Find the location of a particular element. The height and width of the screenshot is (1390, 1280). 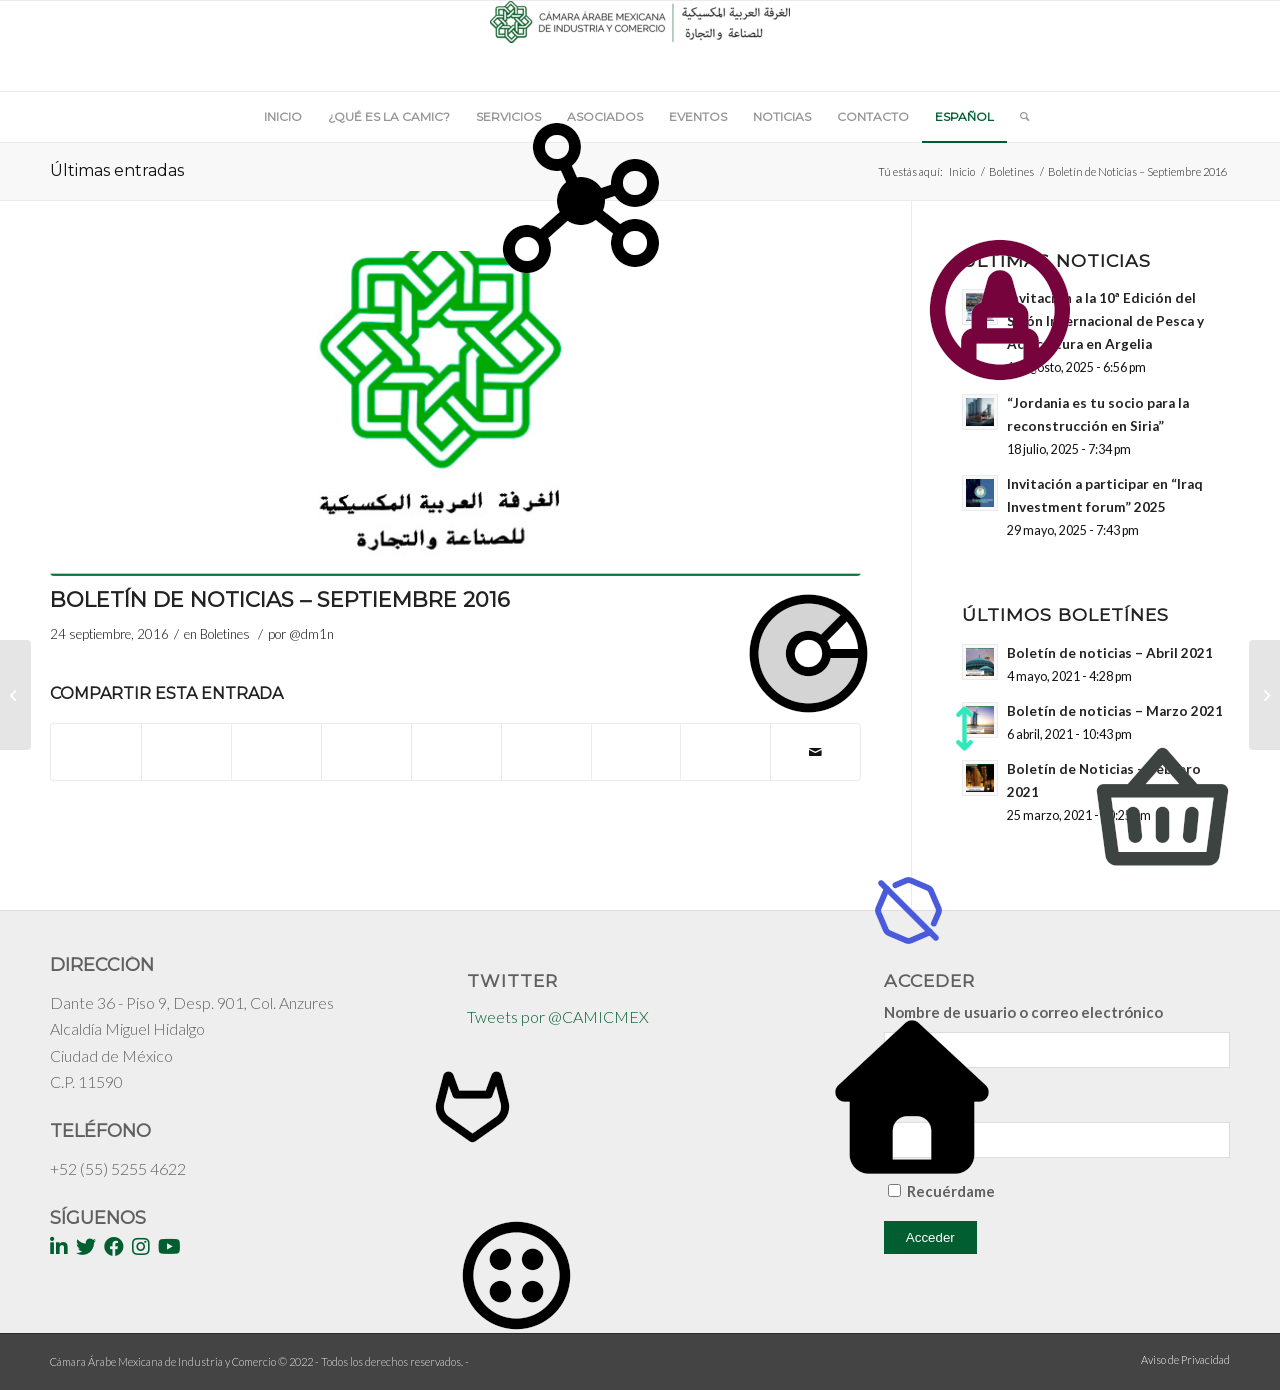

mark or highlight a location on a map is located at coordinates (1000, 310).